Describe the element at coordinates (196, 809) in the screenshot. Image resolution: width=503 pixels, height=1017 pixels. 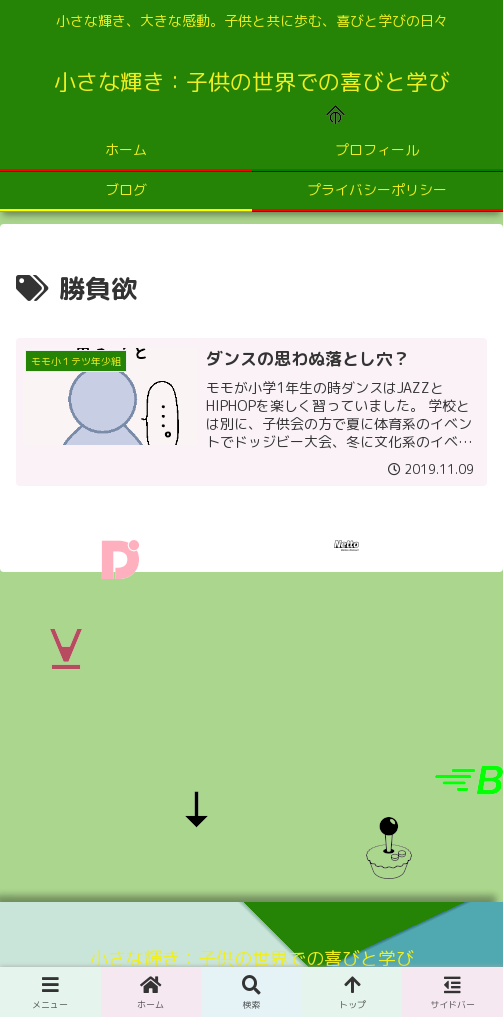
I see `scroll down or view more content` at that location.